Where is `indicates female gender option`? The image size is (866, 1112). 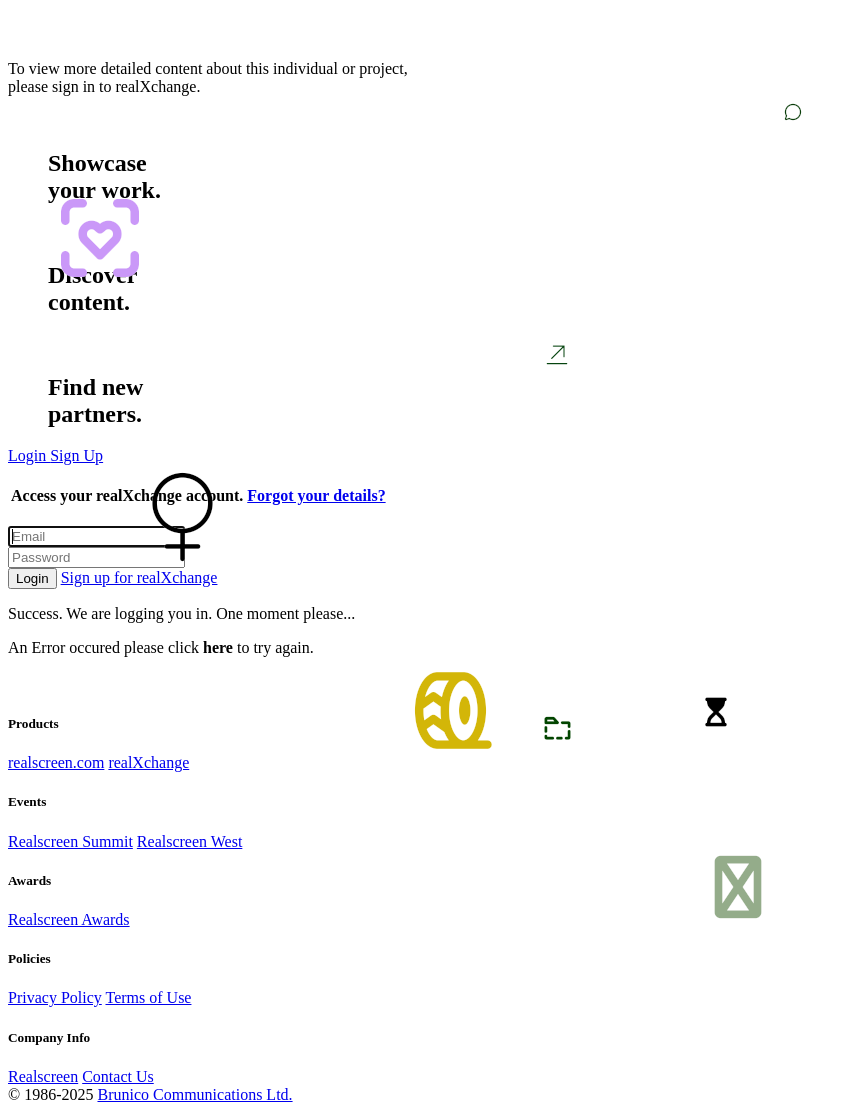 indicates female gender option is located at coordinates (182, 515).